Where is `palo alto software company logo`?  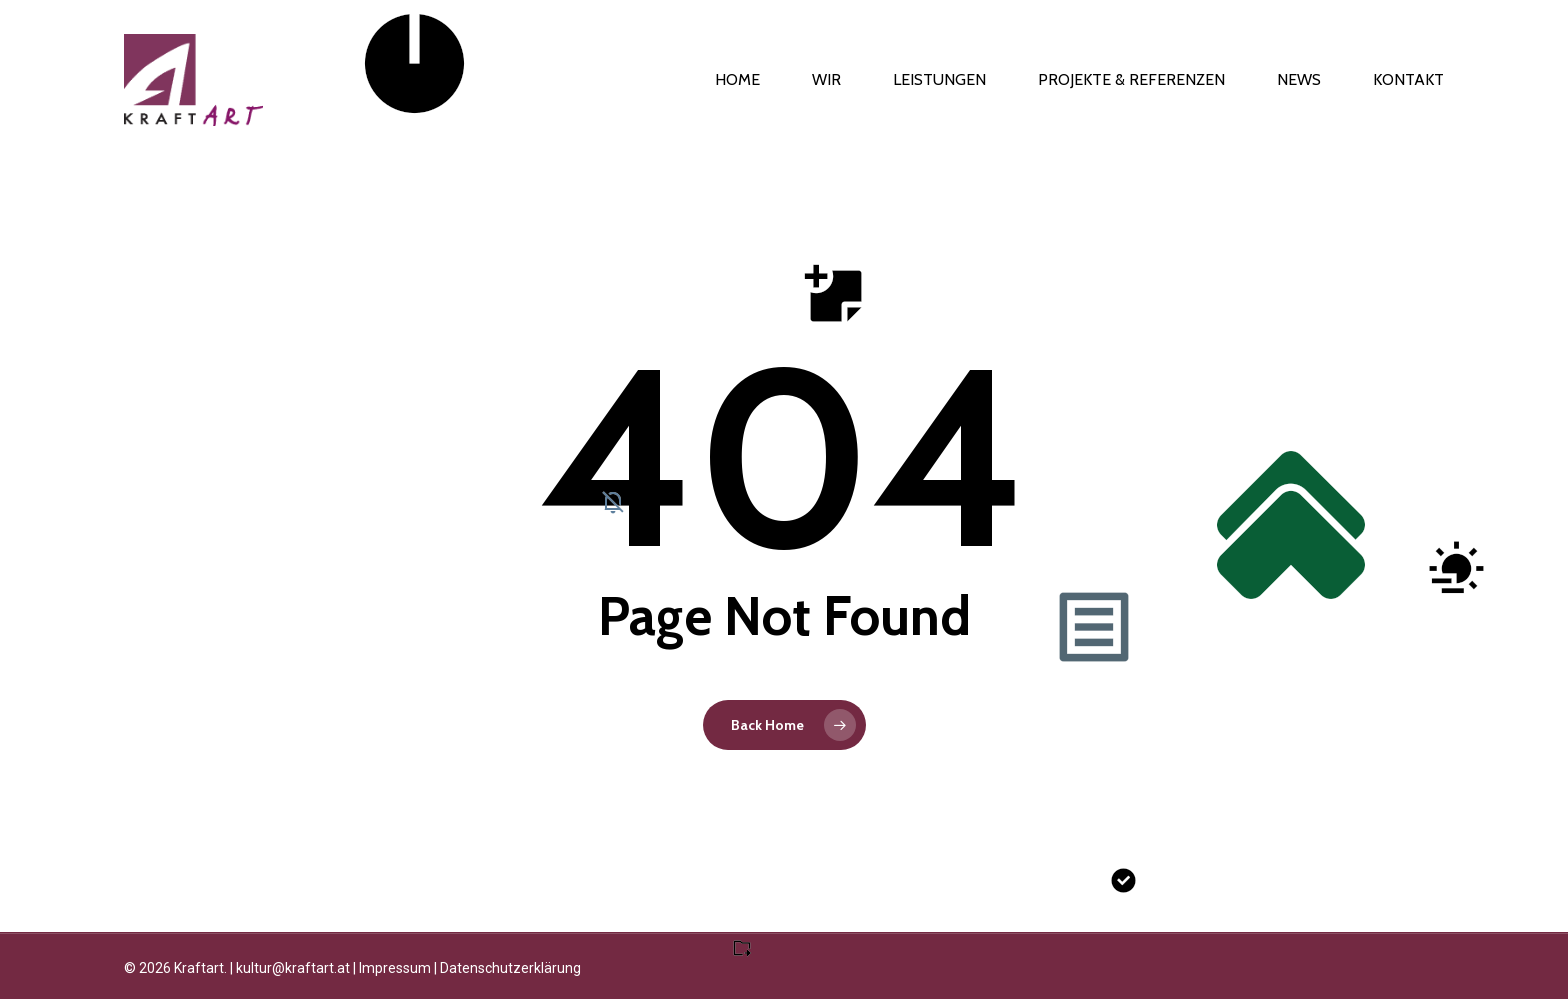 palo alto software company logo is located at coordinates (1291, 525).